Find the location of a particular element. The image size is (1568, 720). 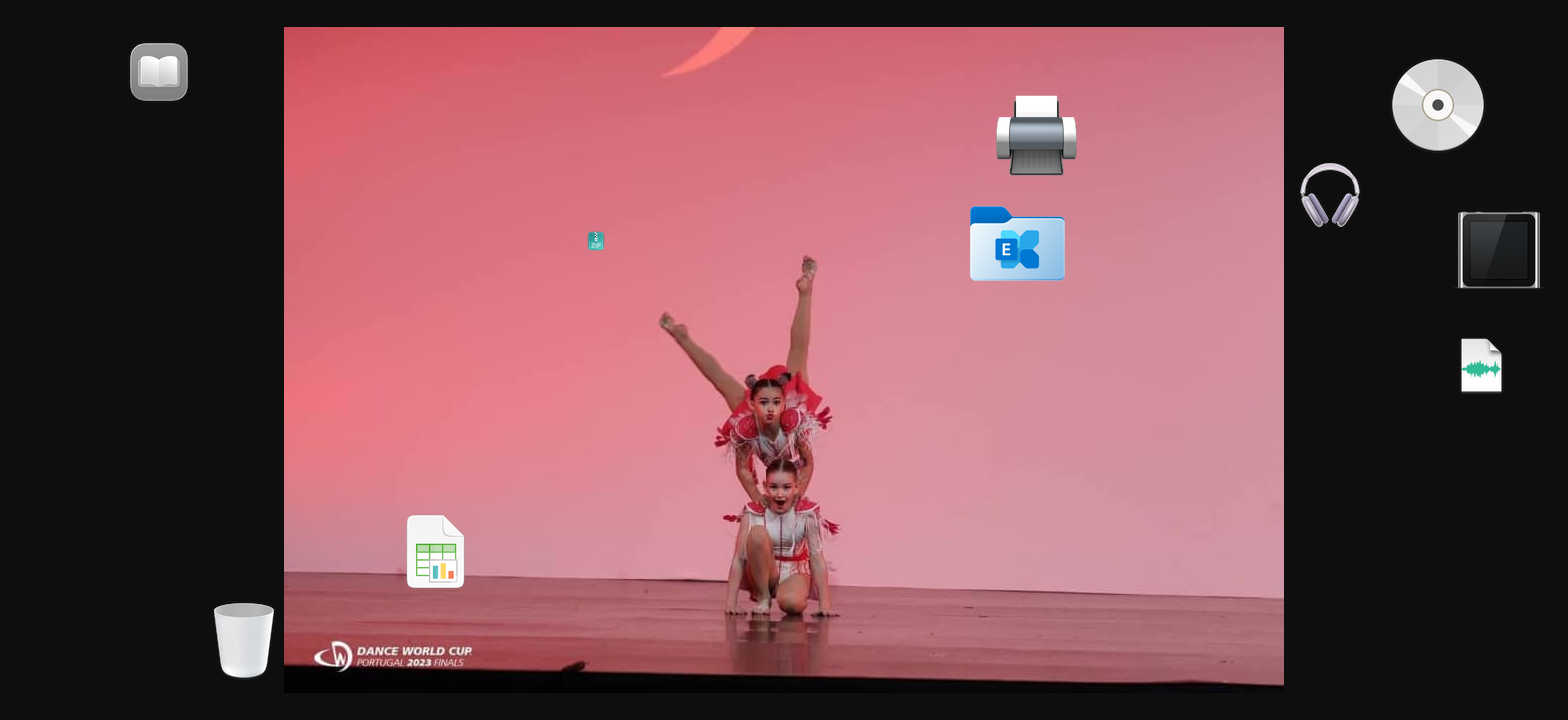

compressed zip archive file is located at coordinates (596, 241).